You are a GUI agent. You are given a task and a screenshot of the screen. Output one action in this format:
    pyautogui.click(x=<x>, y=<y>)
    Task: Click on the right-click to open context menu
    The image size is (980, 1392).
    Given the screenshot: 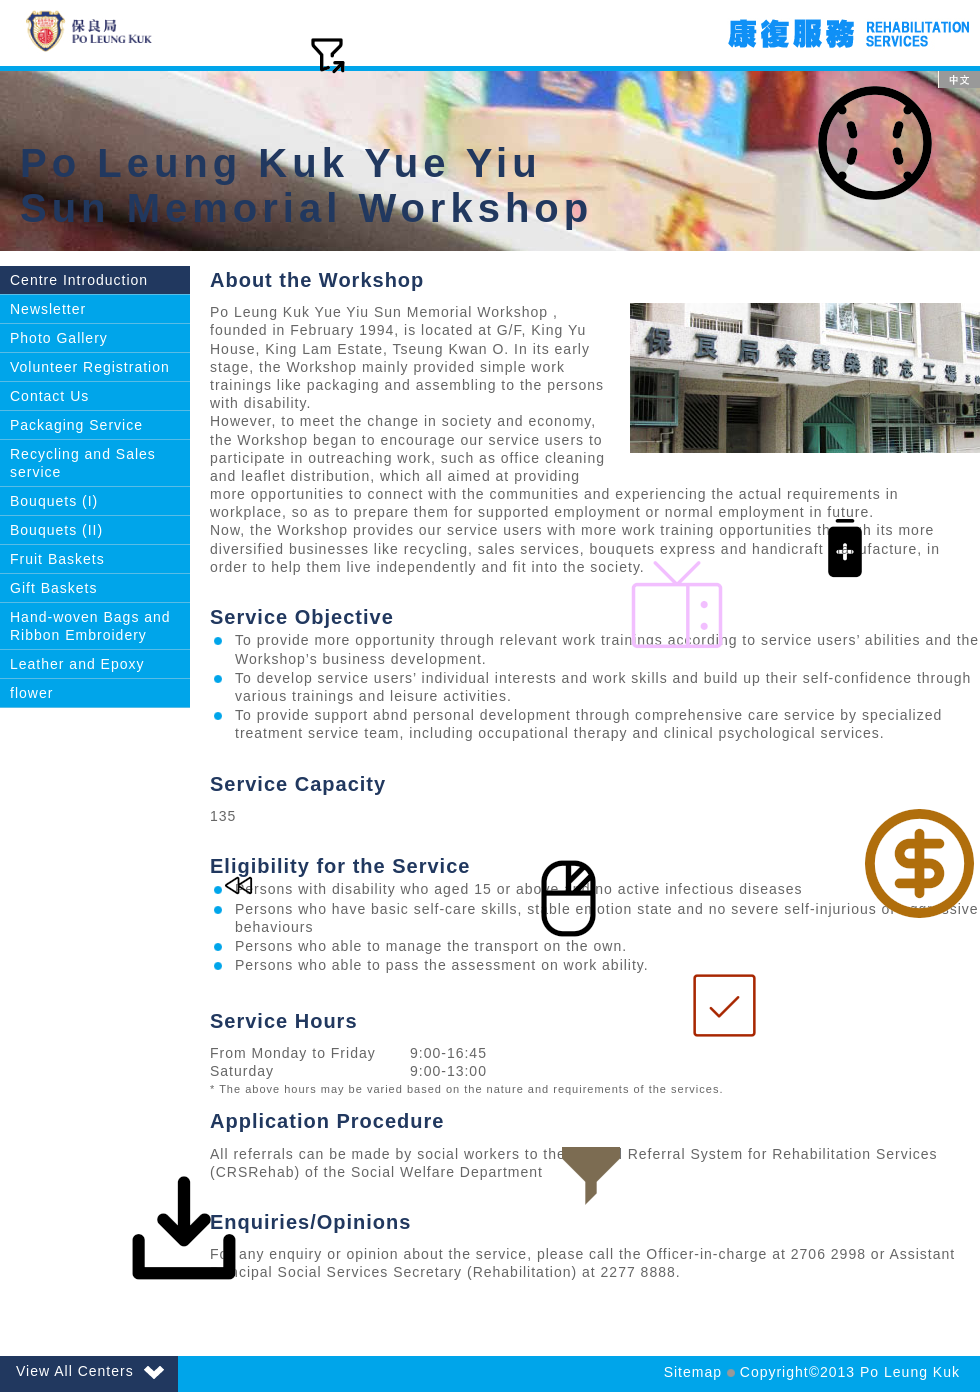 What is the action you would take?
    pyautogui.click(x=568, y=898)
    